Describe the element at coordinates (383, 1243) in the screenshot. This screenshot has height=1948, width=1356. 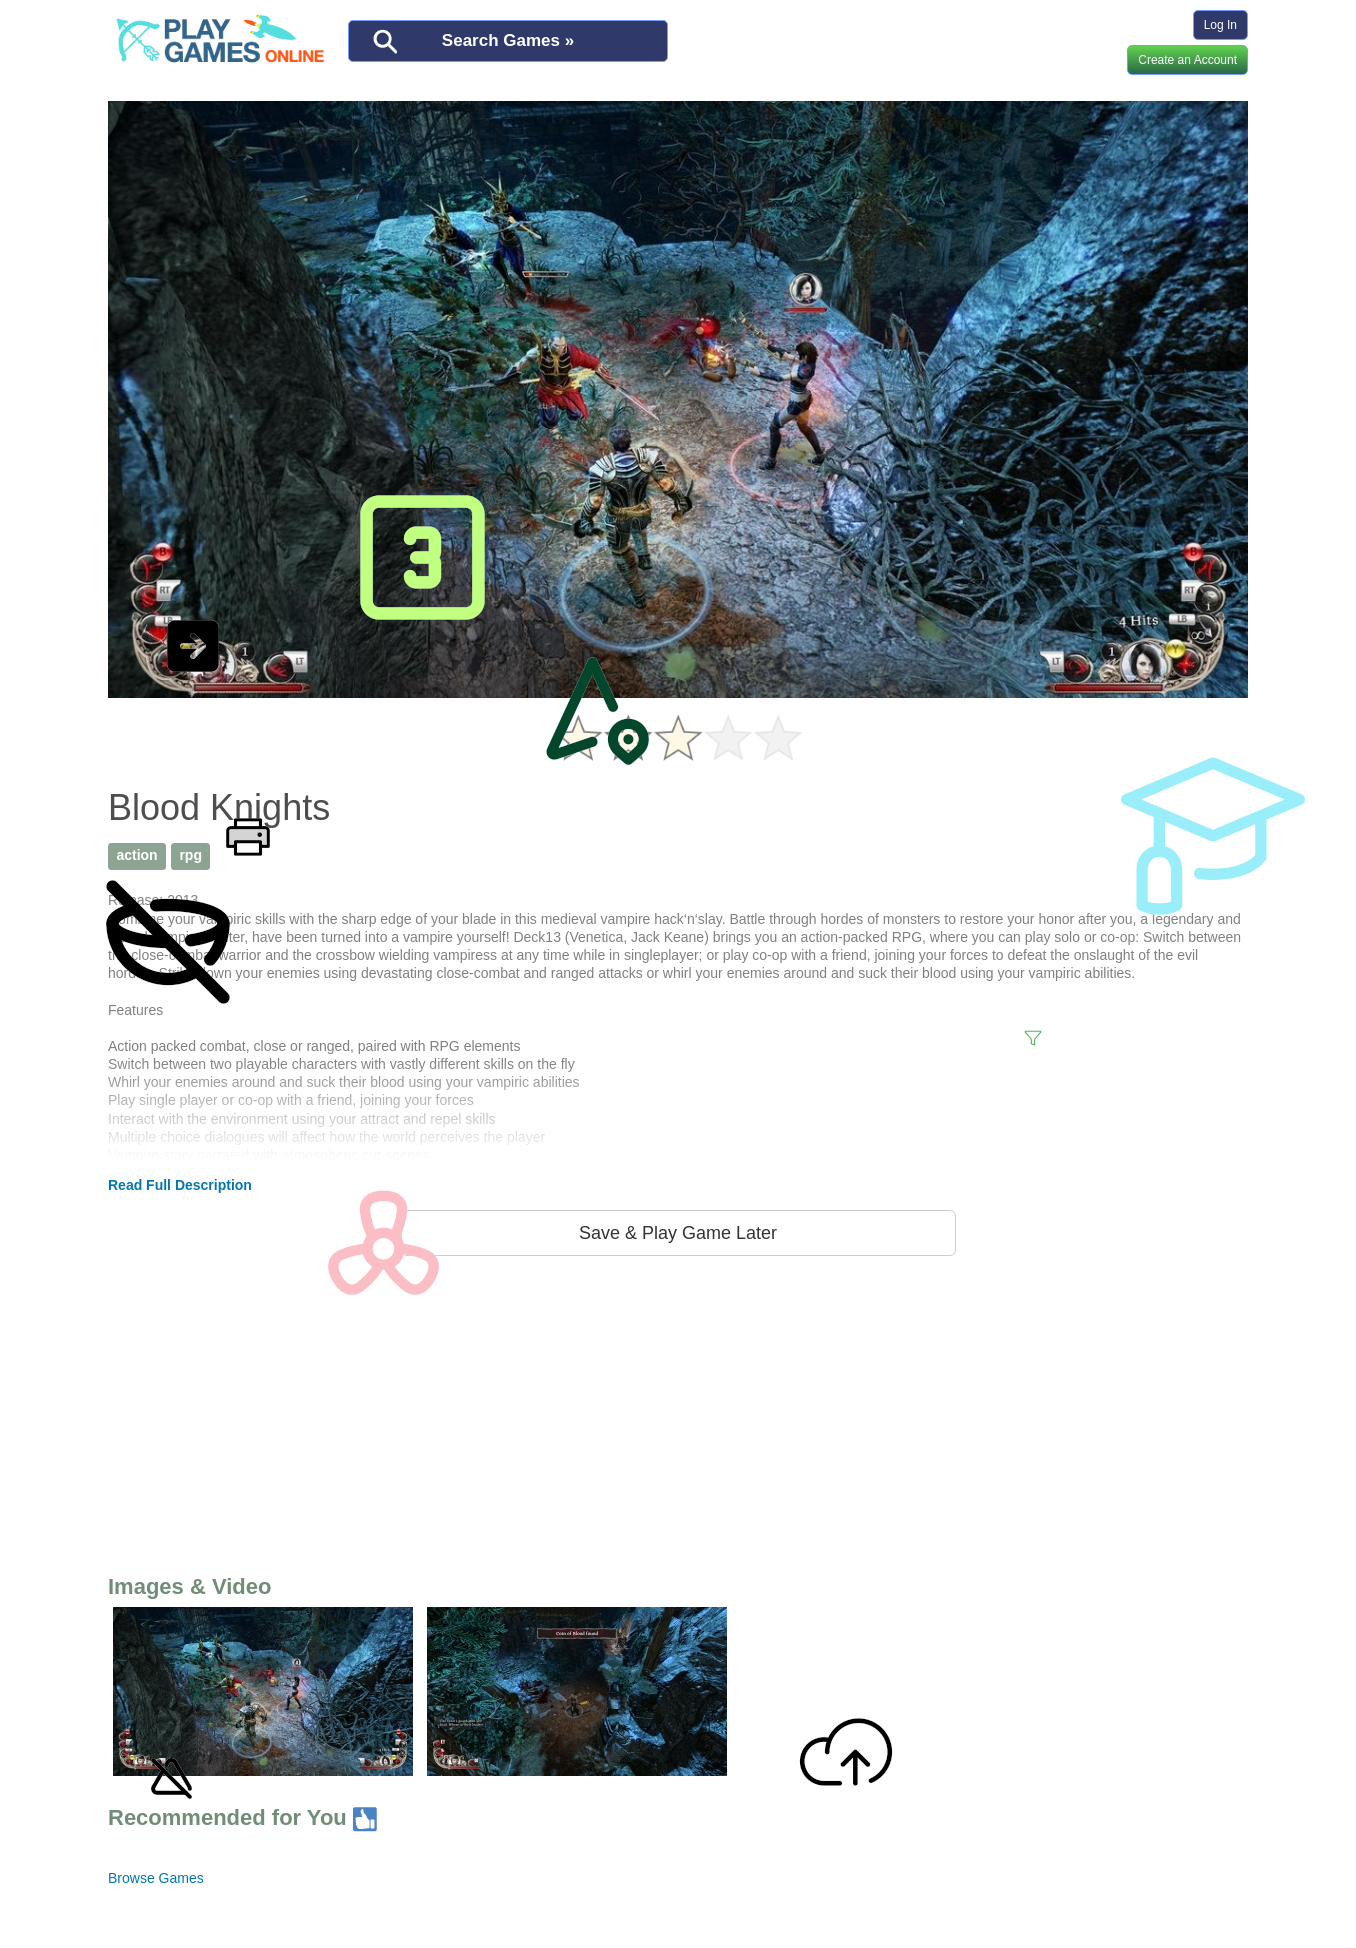
I see `fan or cooling system controls` at that location.